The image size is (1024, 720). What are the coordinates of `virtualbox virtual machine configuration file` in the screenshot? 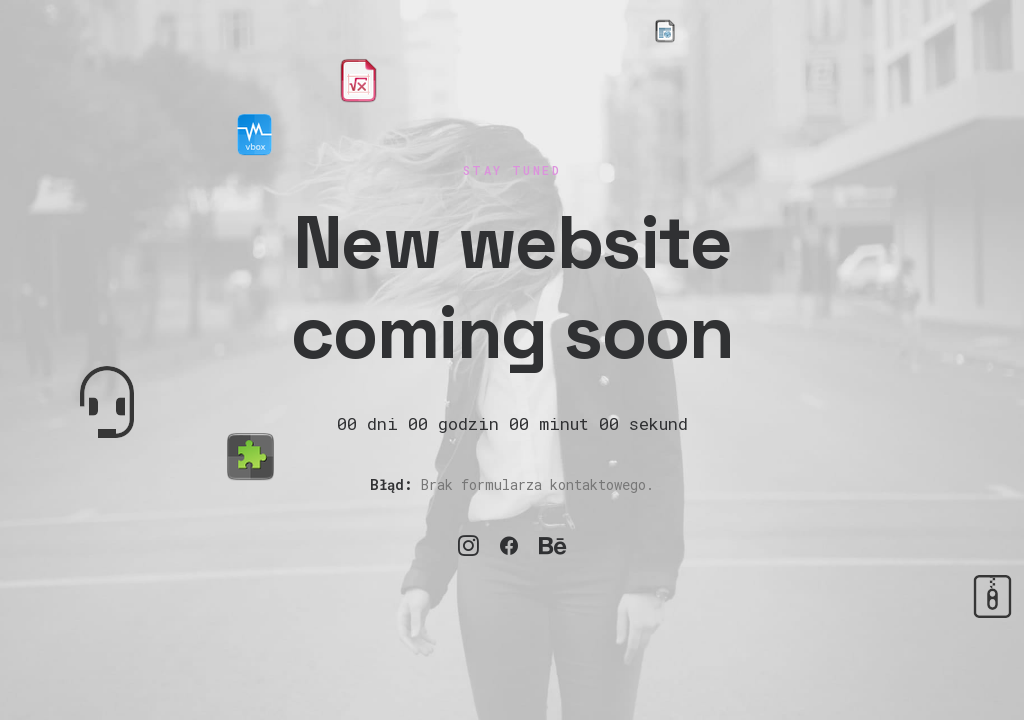 It's located at (254, 134).